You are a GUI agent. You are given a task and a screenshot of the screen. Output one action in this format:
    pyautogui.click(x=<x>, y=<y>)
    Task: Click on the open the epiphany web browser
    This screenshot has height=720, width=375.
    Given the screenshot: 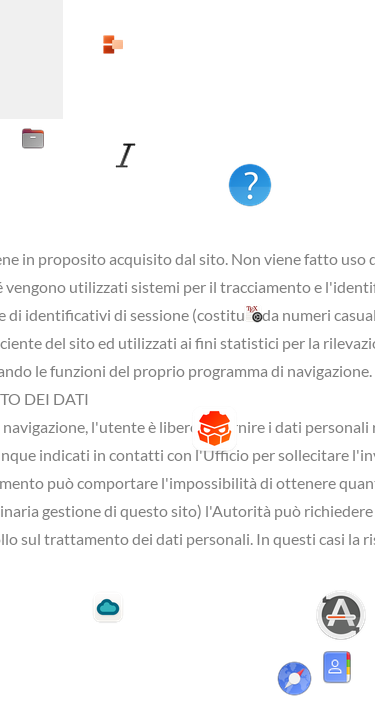 What is the action you would take?
    pyautogui.click(x=294, y=678)
    